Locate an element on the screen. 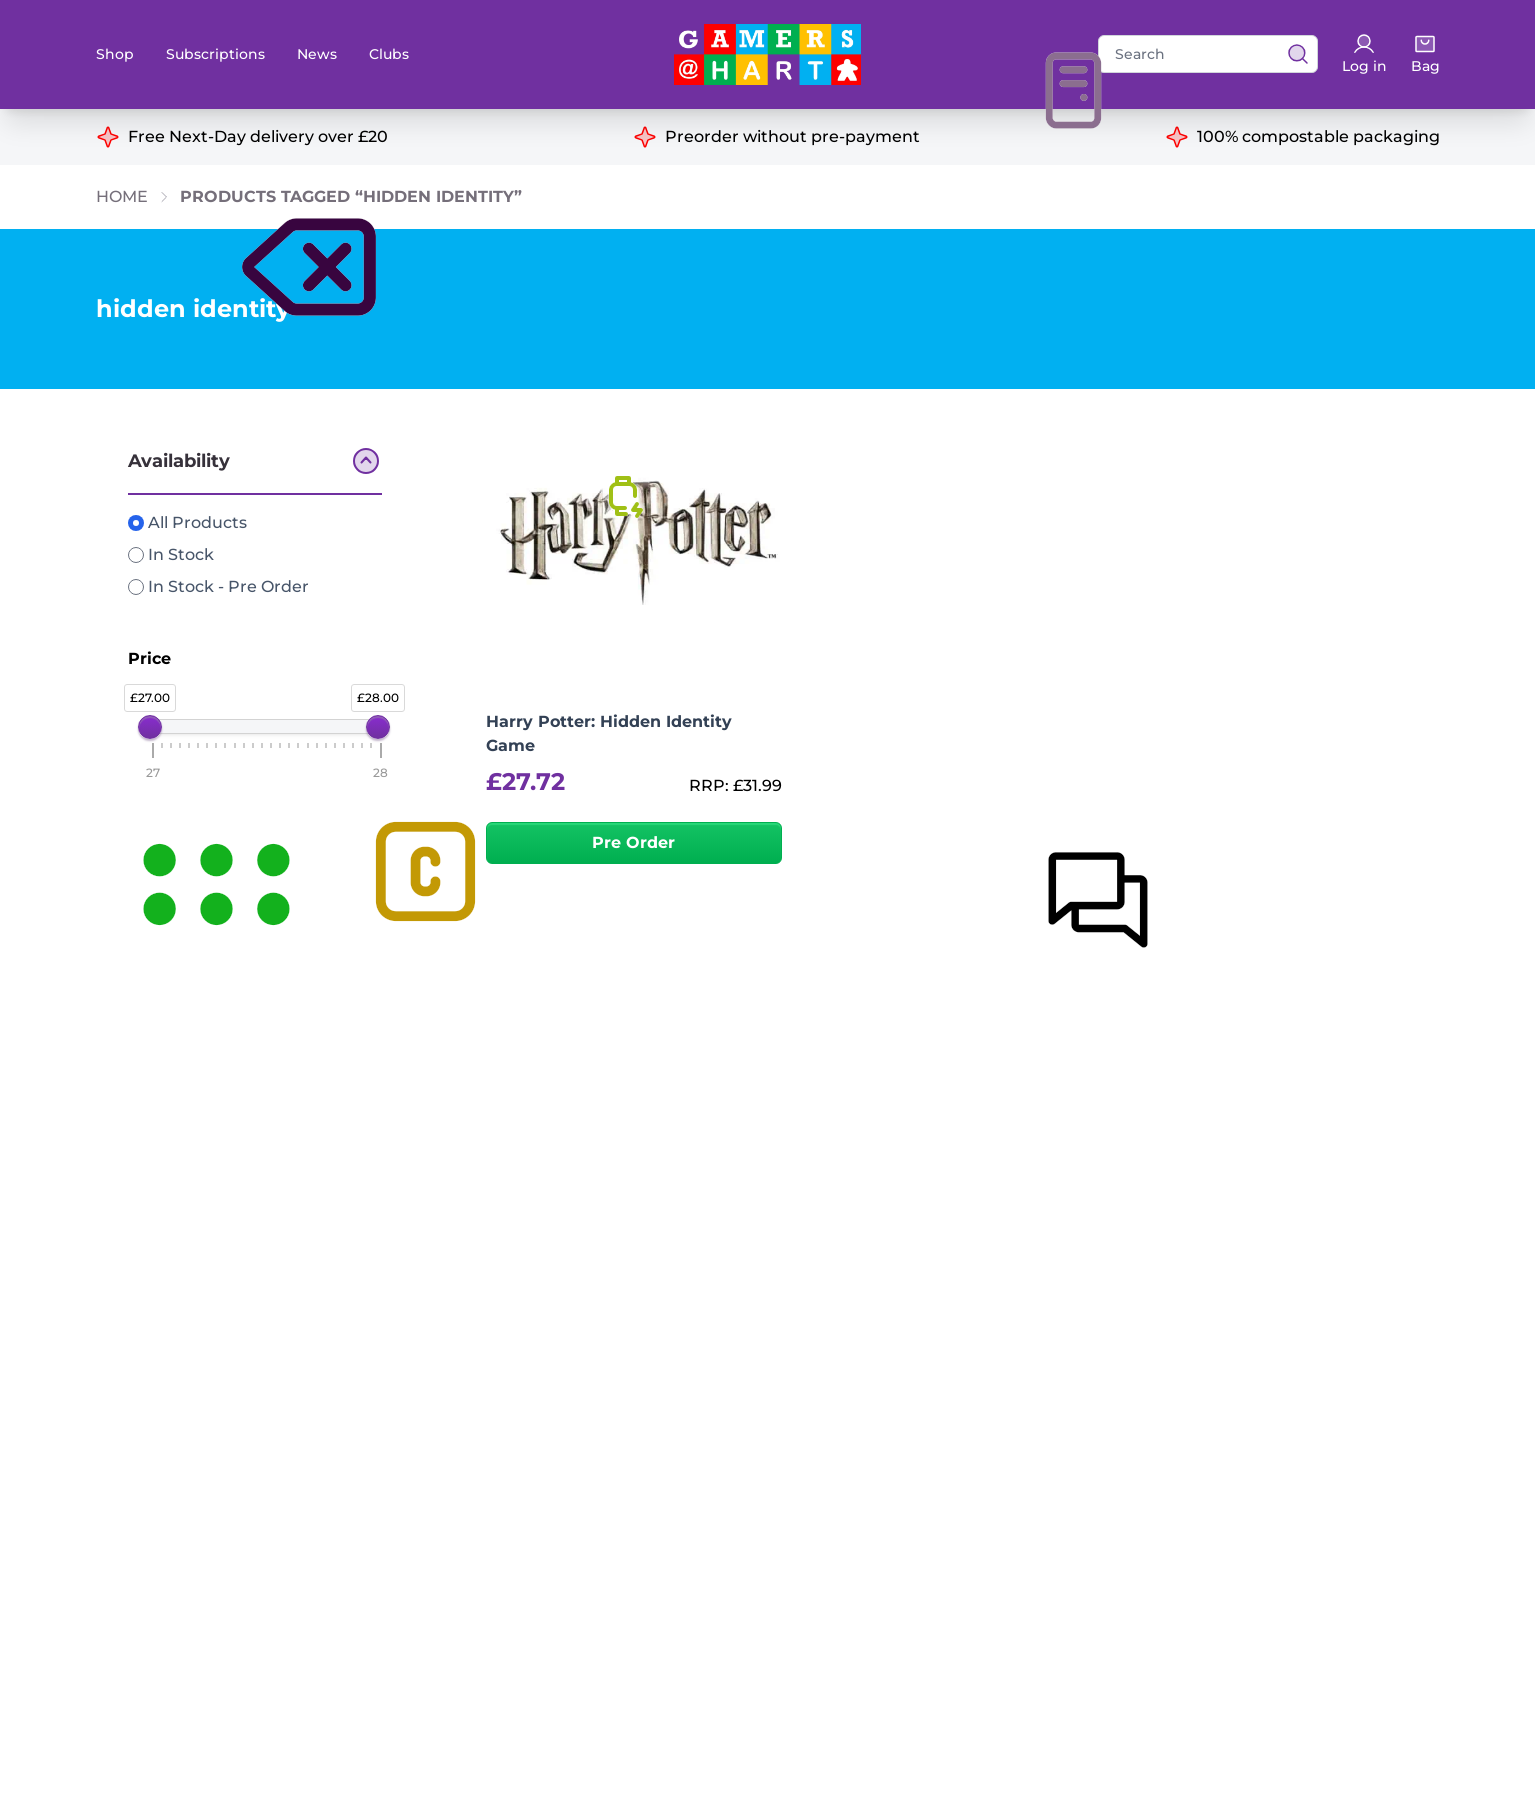 Image resolution: width=1535 pixels, height=1807 pixels. access computer or desktop settings is located at coordinates (1073, 90).